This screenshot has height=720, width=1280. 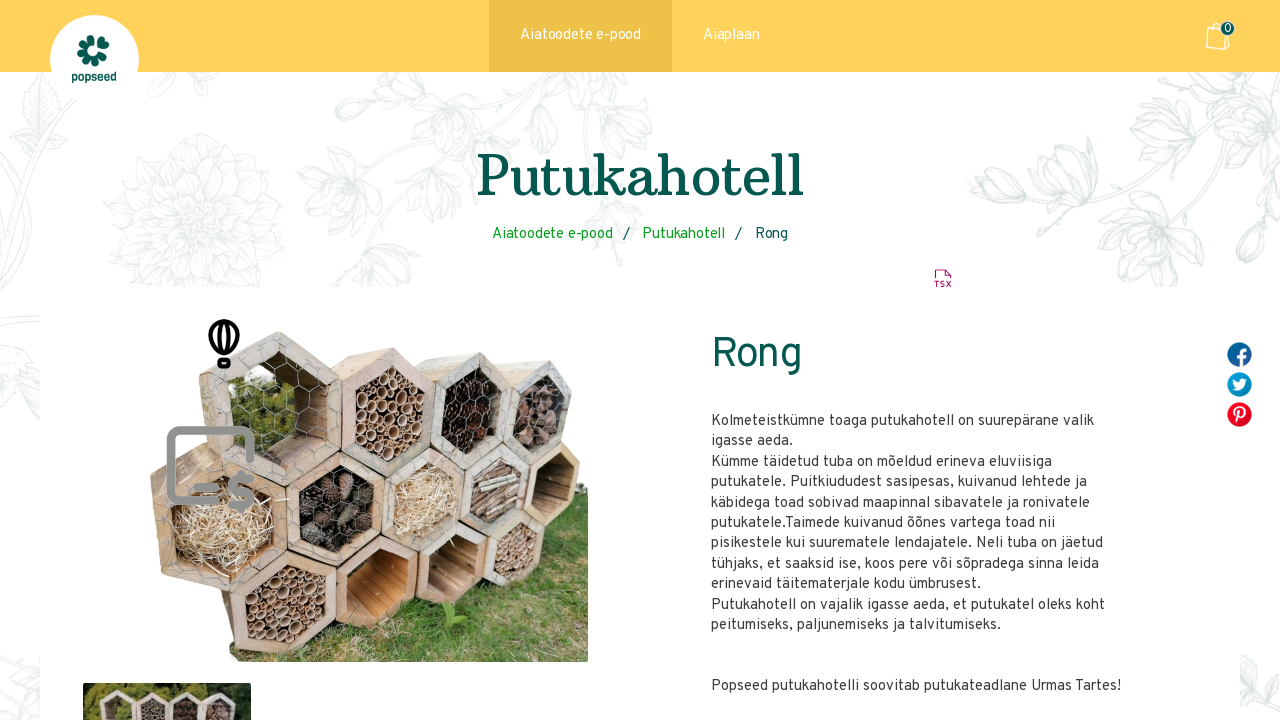 What do you see at coordinates (210, 465) in the screenshot?
I see `access tablet payment or billing settings` at bounding box center [210, 465].